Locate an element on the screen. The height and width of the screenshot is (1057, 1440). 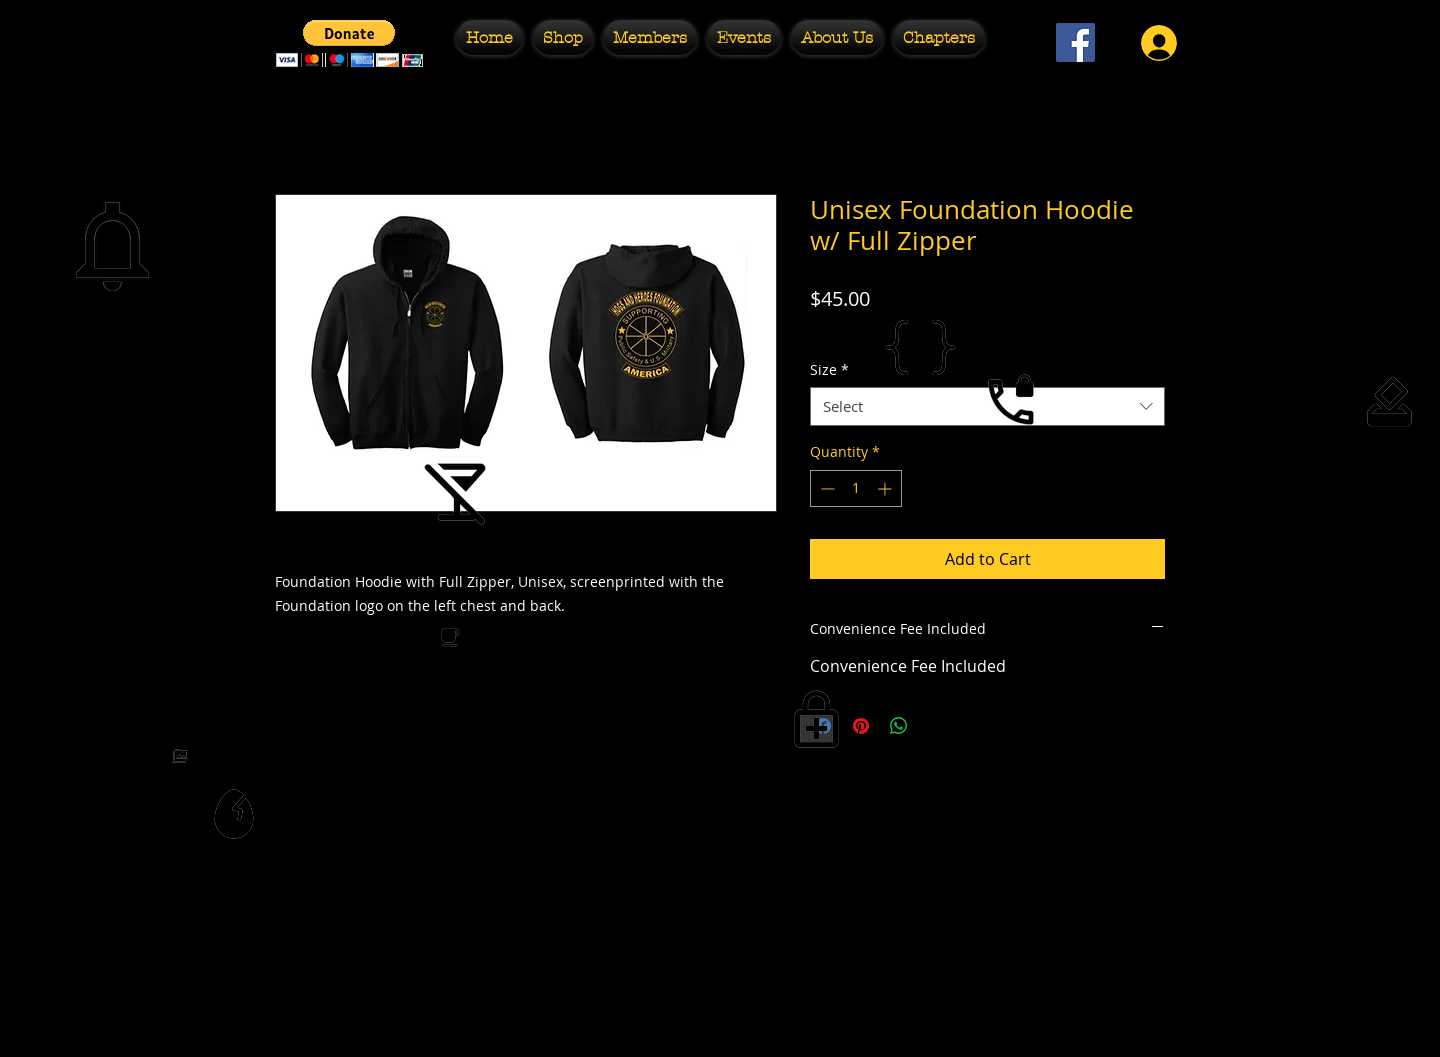
phone is locked or secured is located at coordinates (1011, 402).